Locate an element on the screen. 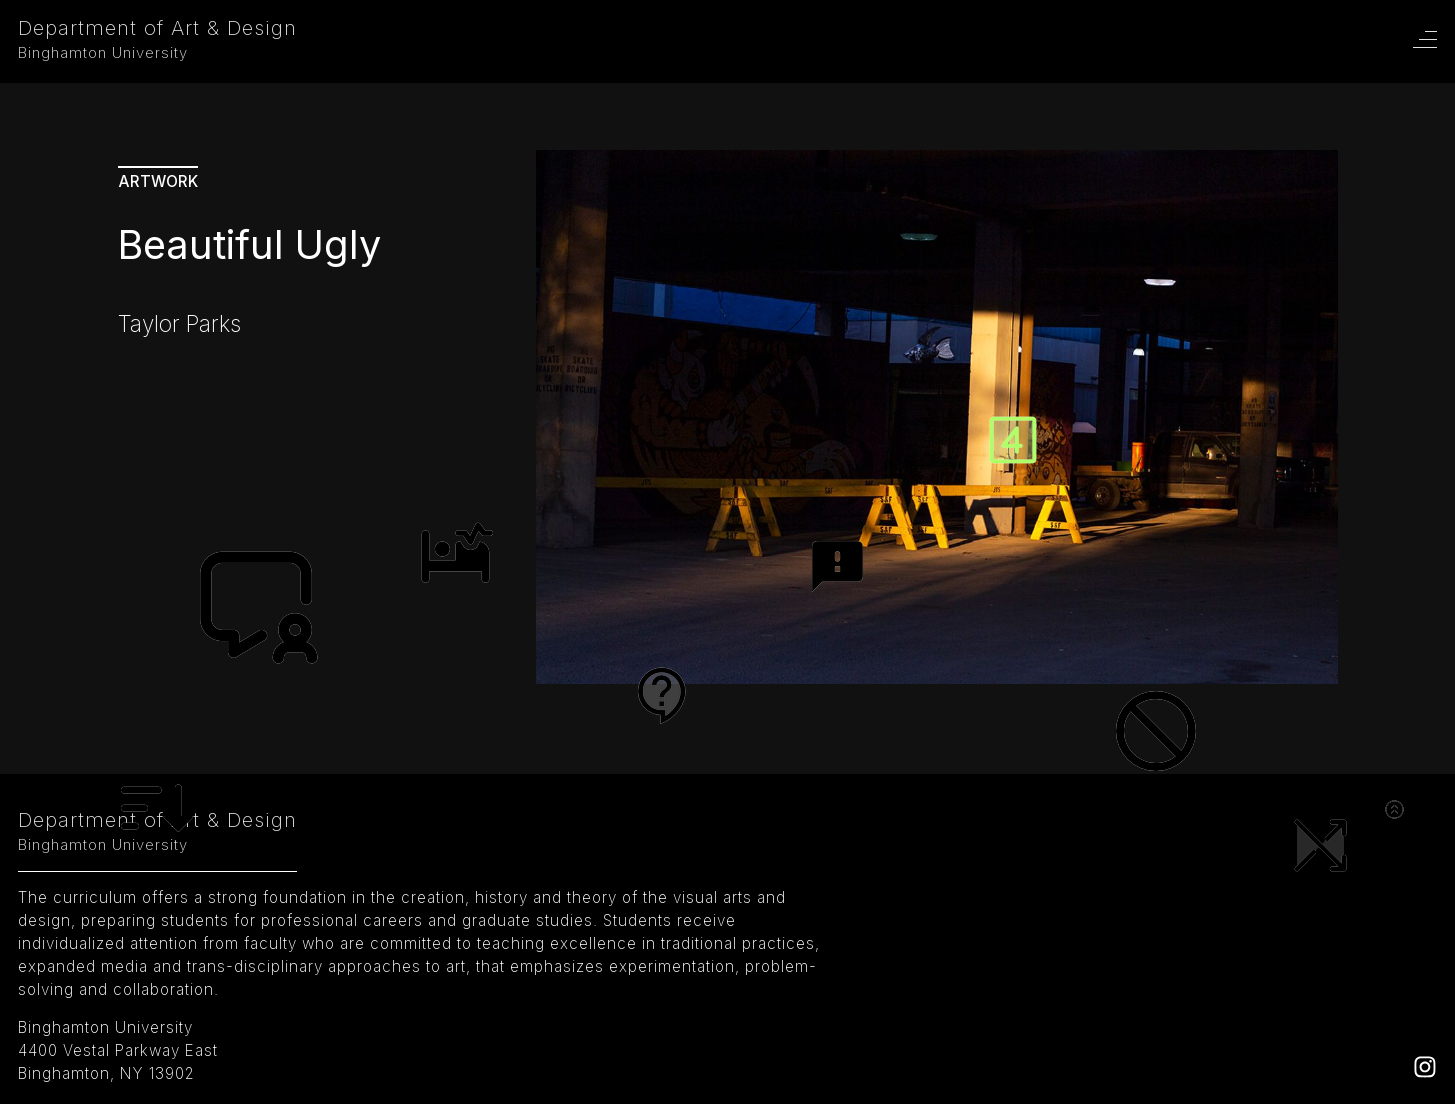 The width and height of the screenshot is (1455, 1104). sort items in descending order is located at coordinates (157, 807).